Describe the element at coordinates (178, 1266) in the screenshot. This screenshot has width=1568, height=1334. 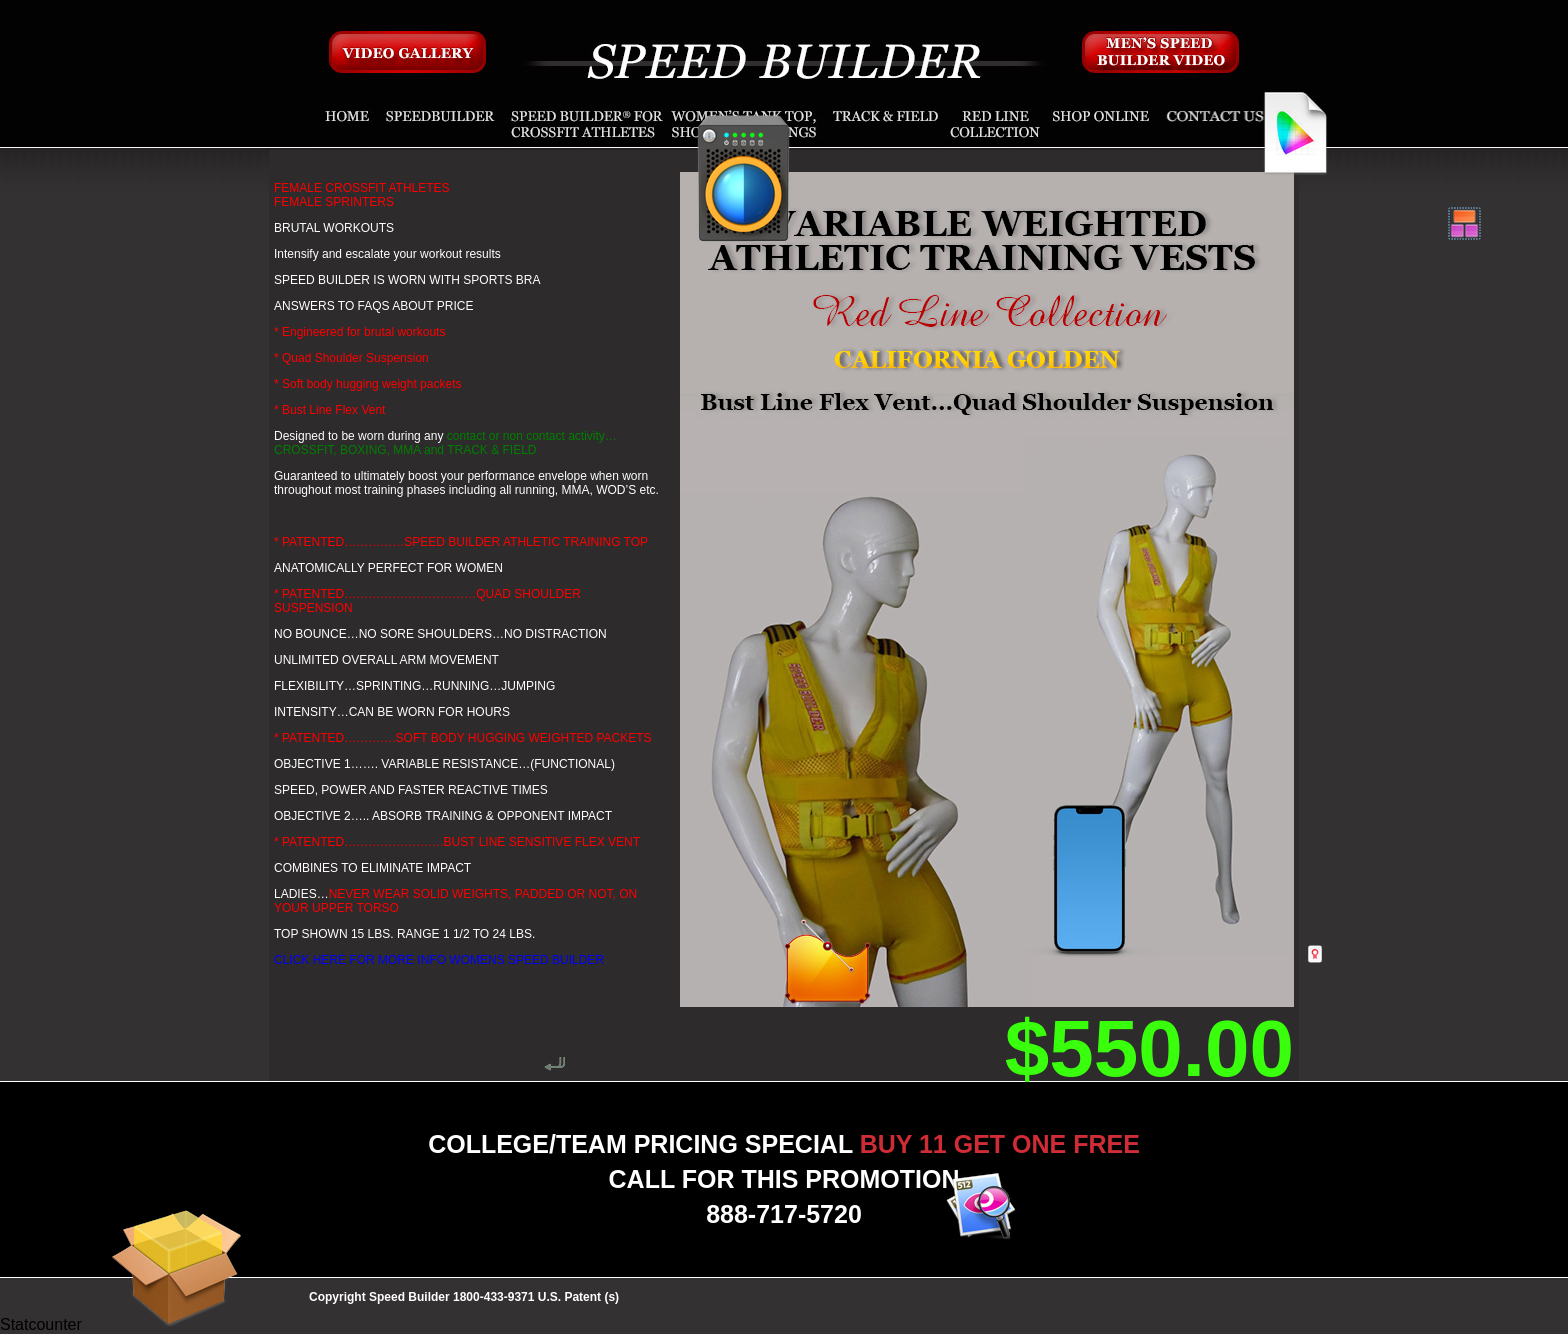
I see `open installer package` at that location.